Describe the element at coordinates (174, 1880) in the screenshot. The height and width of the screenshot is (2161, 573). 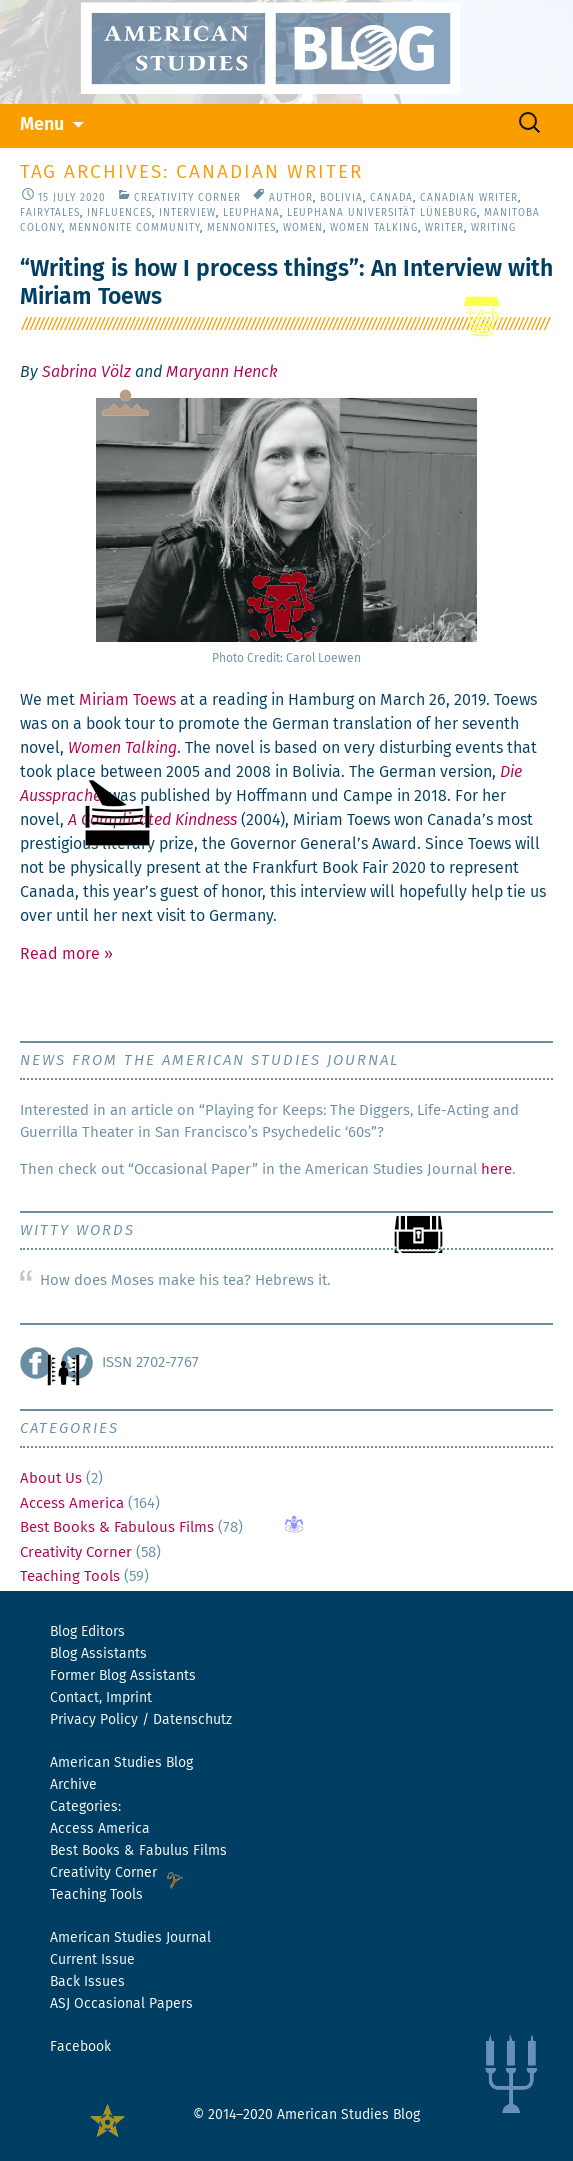
I see `launch or shoot an item` at that location.